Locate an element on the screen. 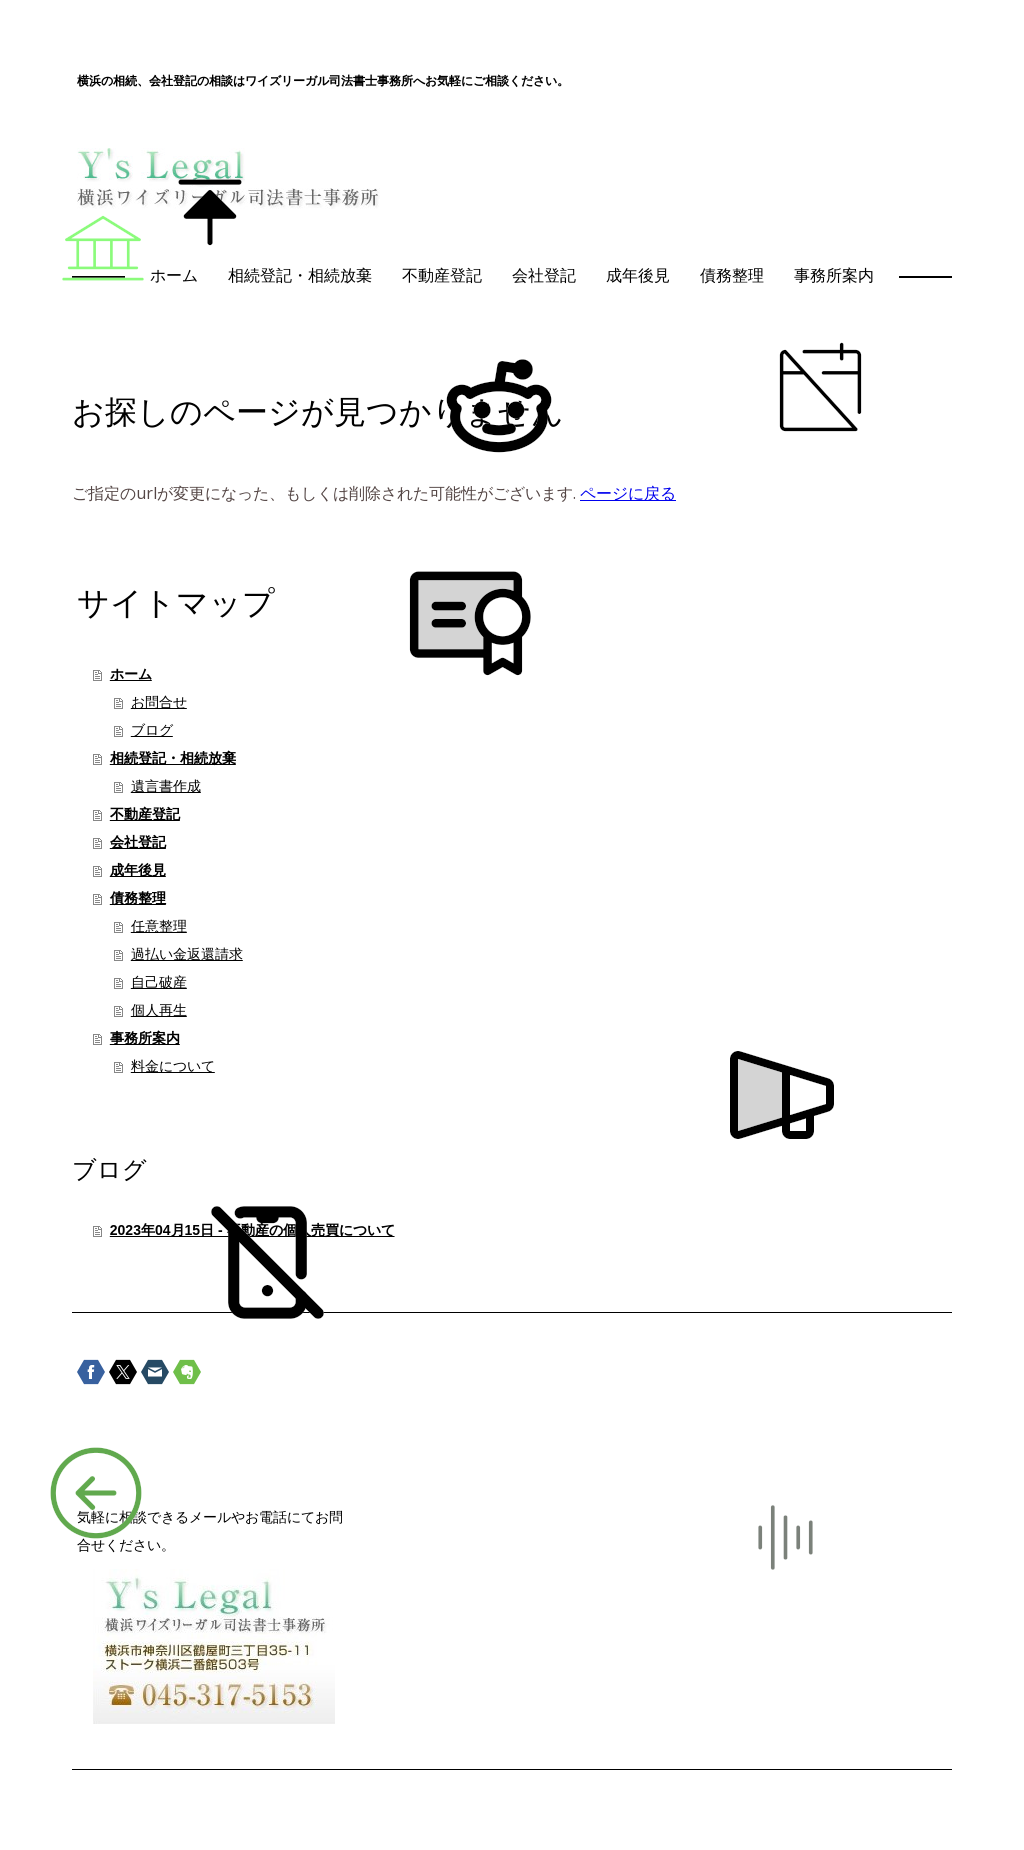  disable calendar or scheduling features is located at coordinates (820, 390).